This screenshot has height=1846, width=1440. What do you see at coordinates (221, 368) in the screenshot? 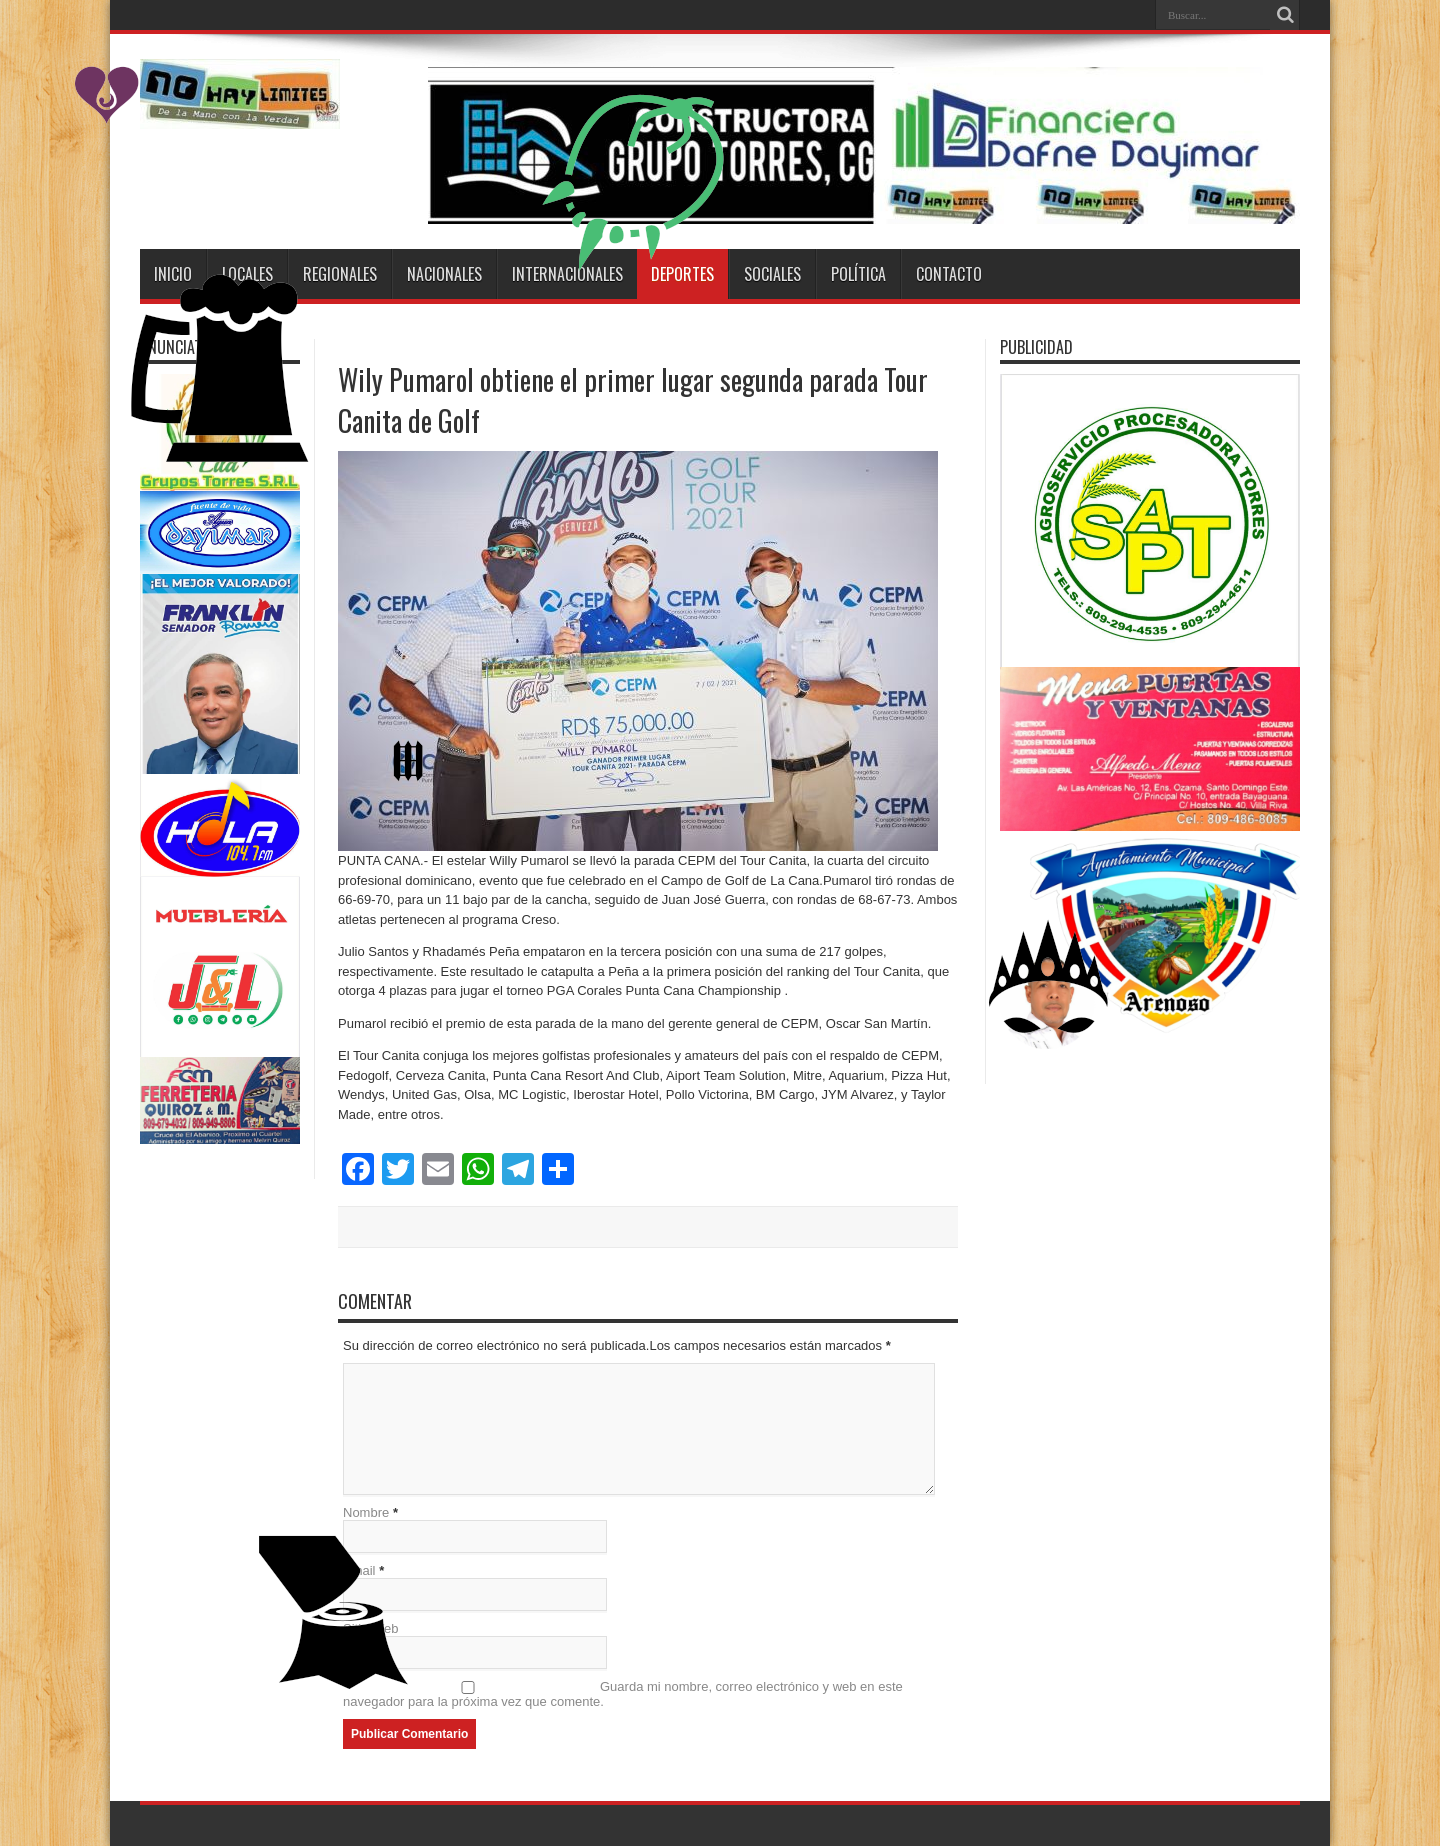
I see `access a tavern or pub location in-game` at bounding box center [221, 368].